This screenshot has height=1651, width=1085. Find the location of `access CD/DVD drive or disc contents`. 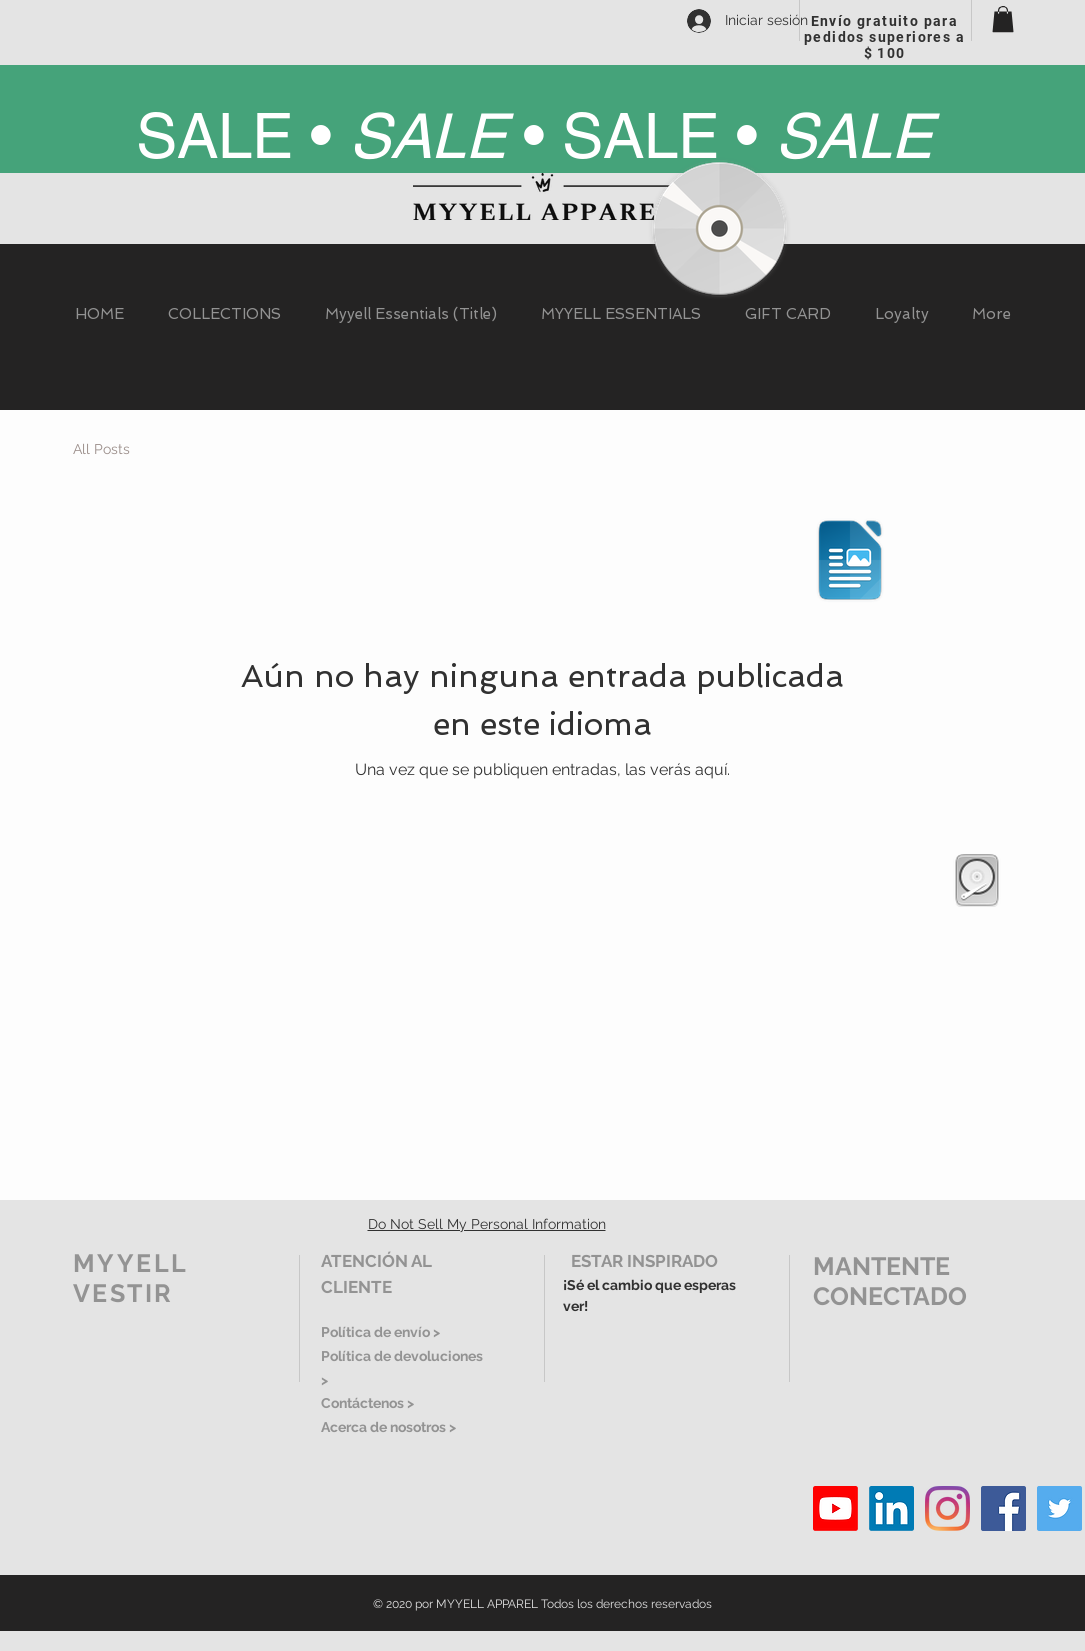

access CD/DVD drive or disc contents is located at coordinates (719, 228).